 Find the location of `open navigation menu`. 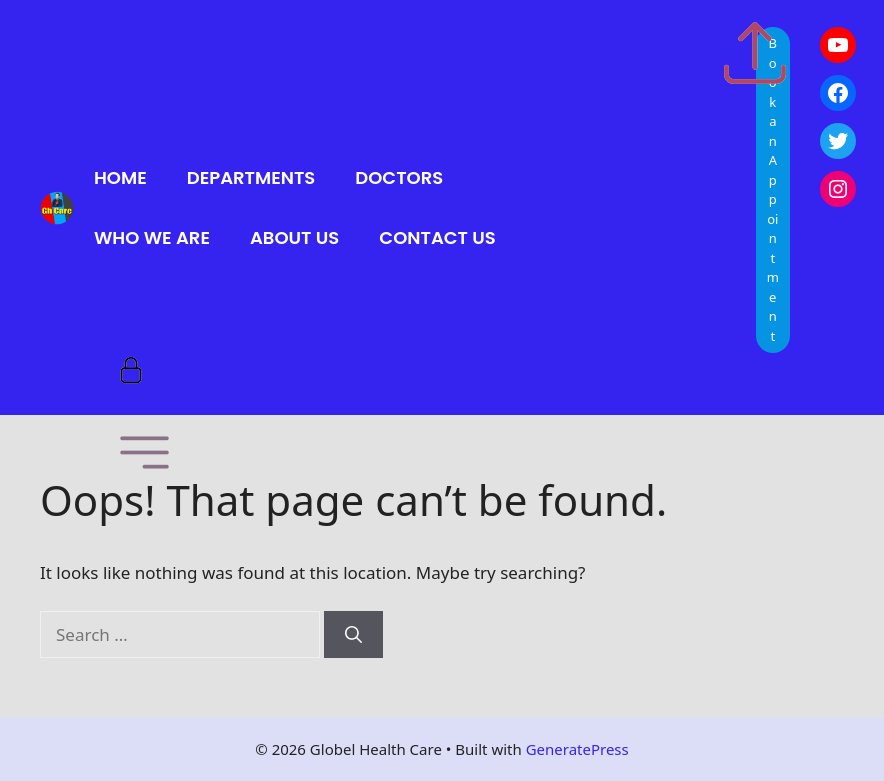

open navigation menu is located at coordinates (144, 452).